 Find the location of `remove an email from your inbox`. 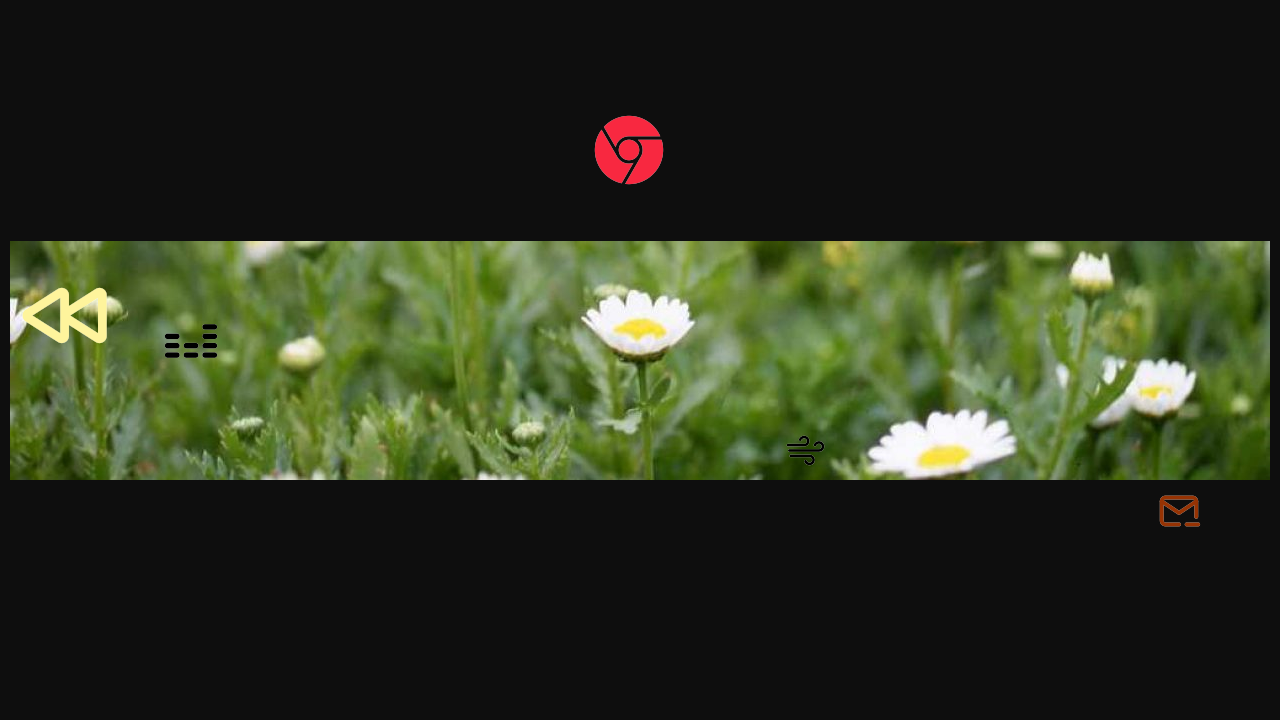

remove an email from your inbox is located at coordinates (1179, 511).